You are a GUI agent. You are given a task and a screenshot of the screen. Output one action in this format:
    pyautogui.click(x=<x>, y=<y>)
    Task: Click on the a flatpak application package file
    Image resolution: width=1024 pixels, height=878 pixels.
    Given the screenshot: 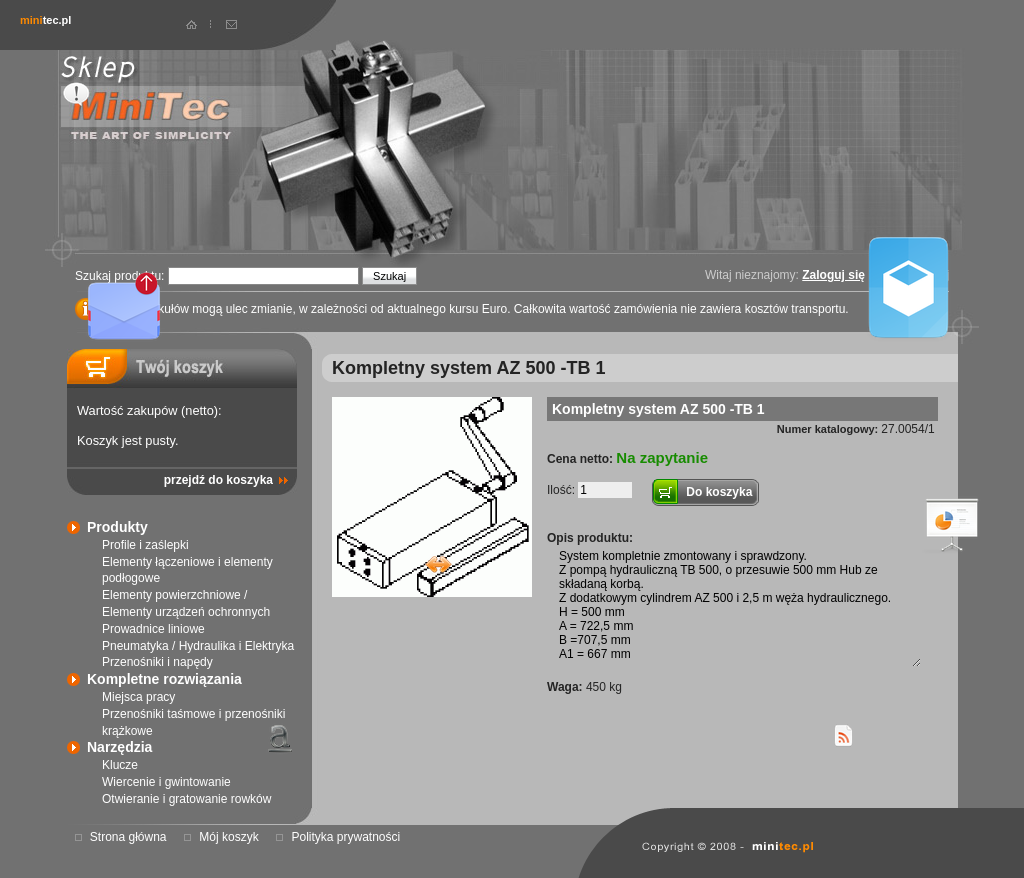 What is the action you would take?
    pyautogui.click(x=908, y=287)
    